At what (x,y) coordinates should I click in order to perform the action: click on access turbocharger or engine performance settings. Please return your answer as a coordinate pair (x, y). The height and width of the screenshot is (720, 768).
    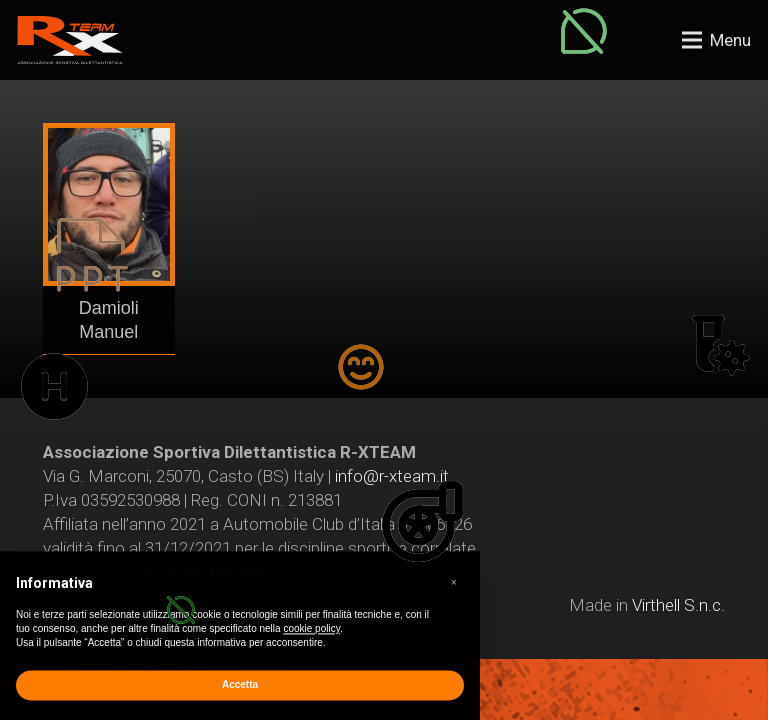
    Looking at the image, I should click on (422, 521).